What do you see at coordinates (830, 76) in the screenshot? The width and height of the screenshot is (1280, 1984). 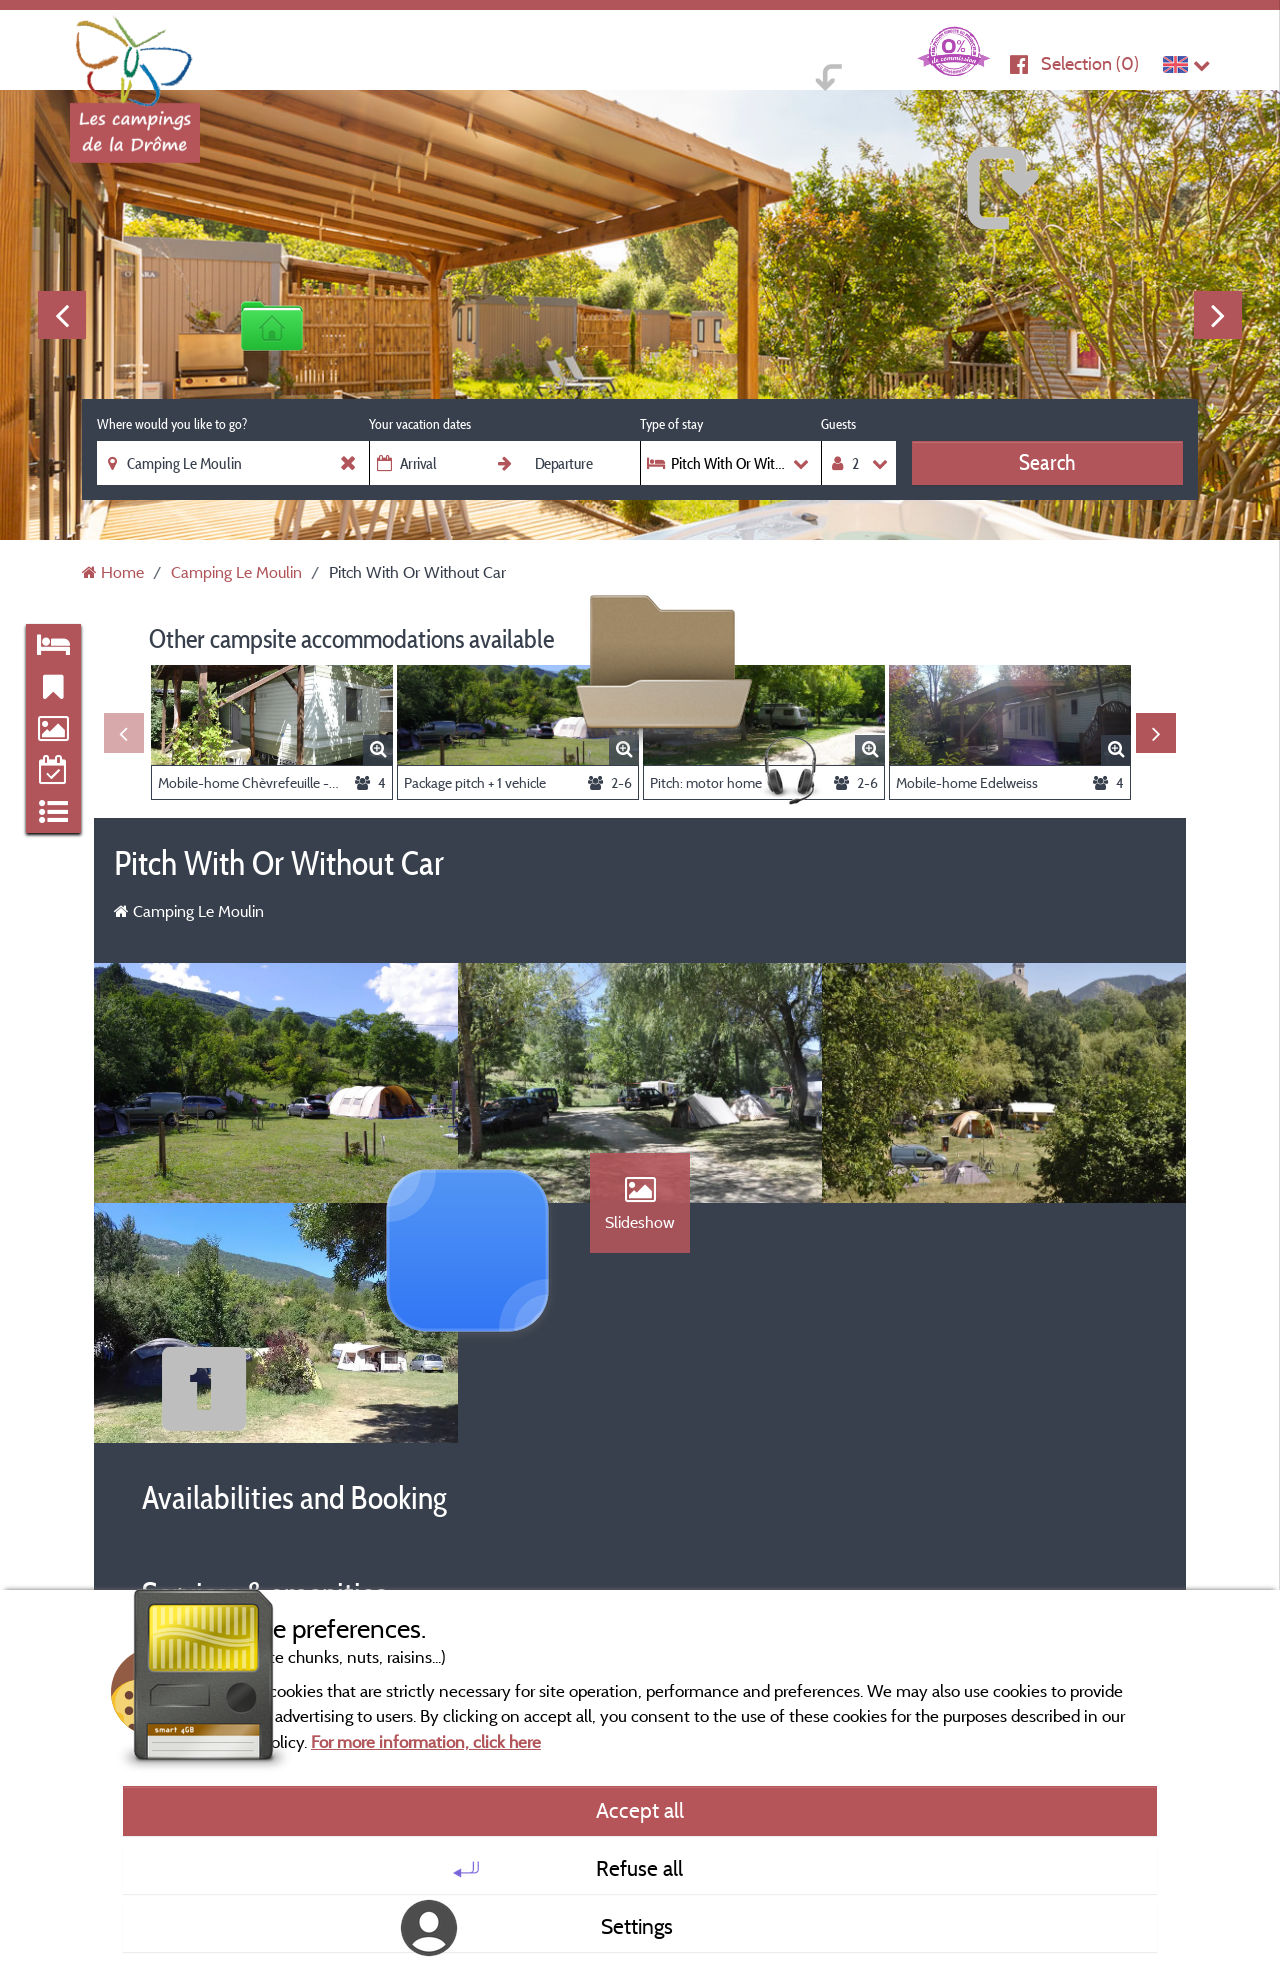 I see `rotate object counterclockwise` at bounding box center [830, 76].